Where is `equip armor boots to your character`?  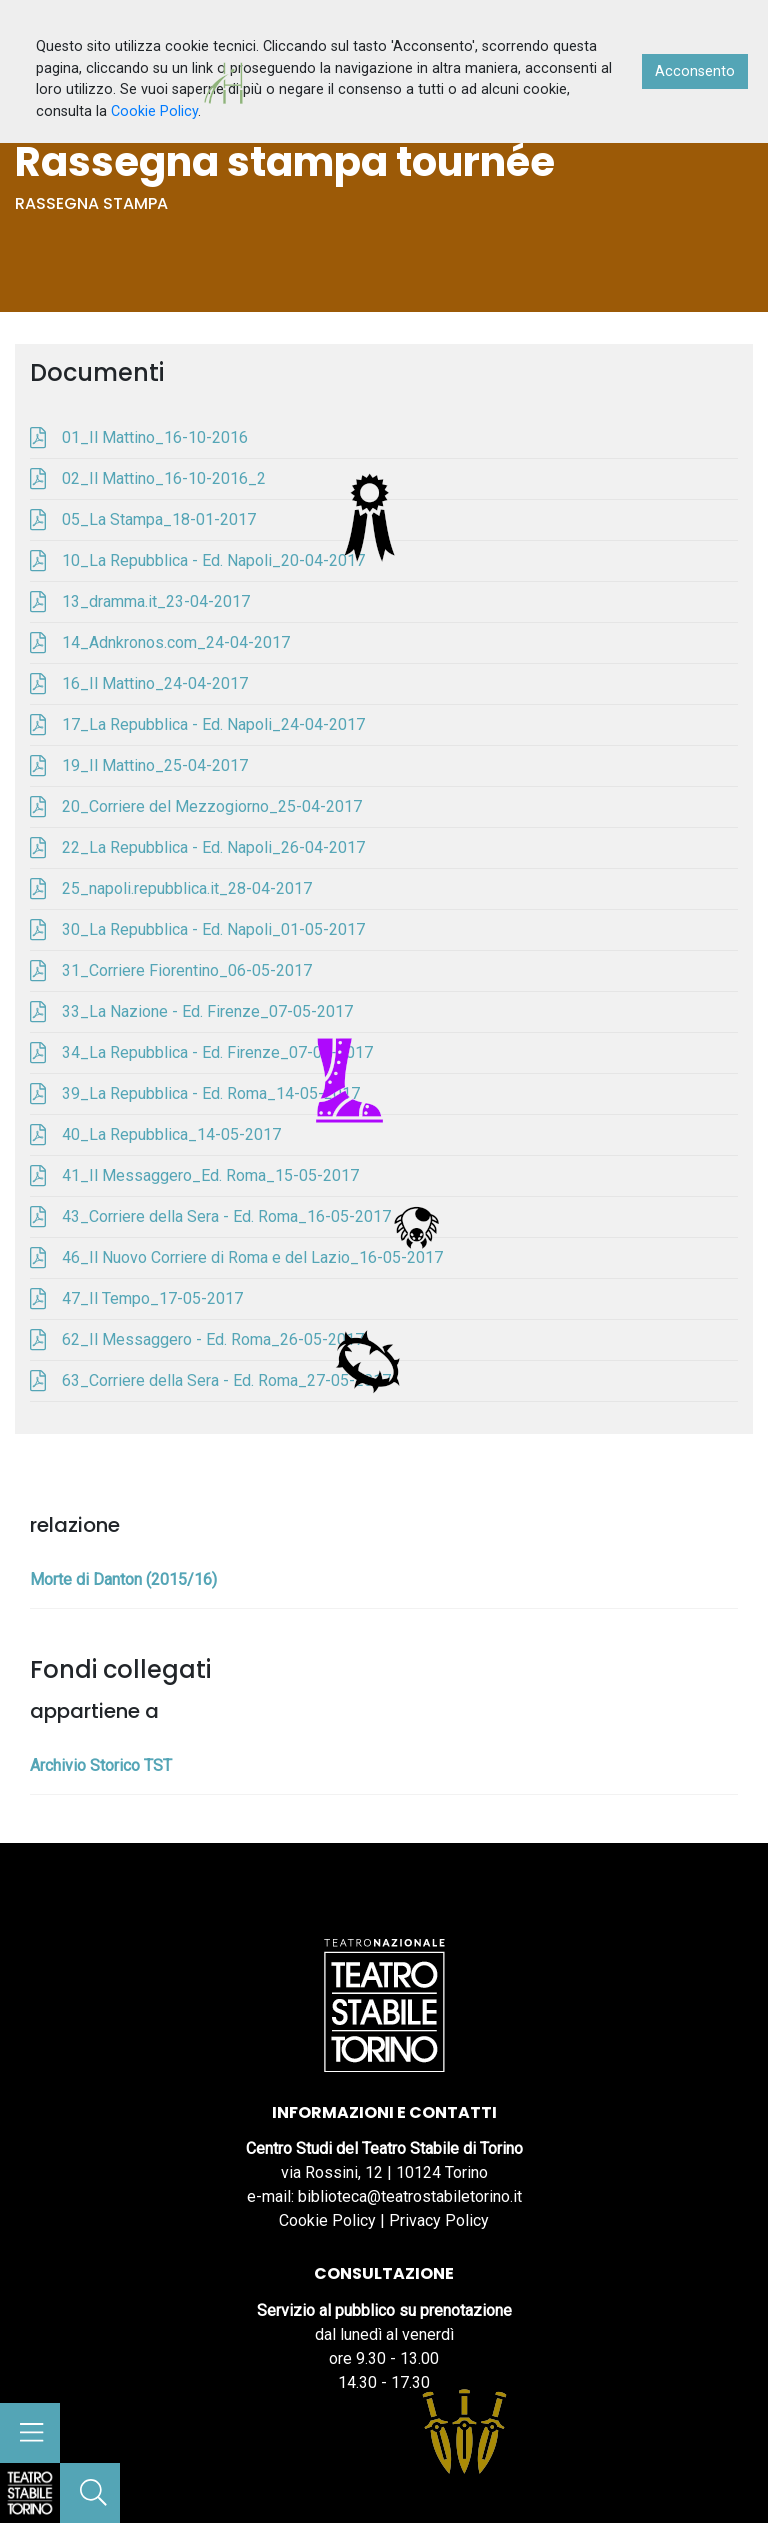
equip armor boots to your character is located at coordinates (349, 1080).